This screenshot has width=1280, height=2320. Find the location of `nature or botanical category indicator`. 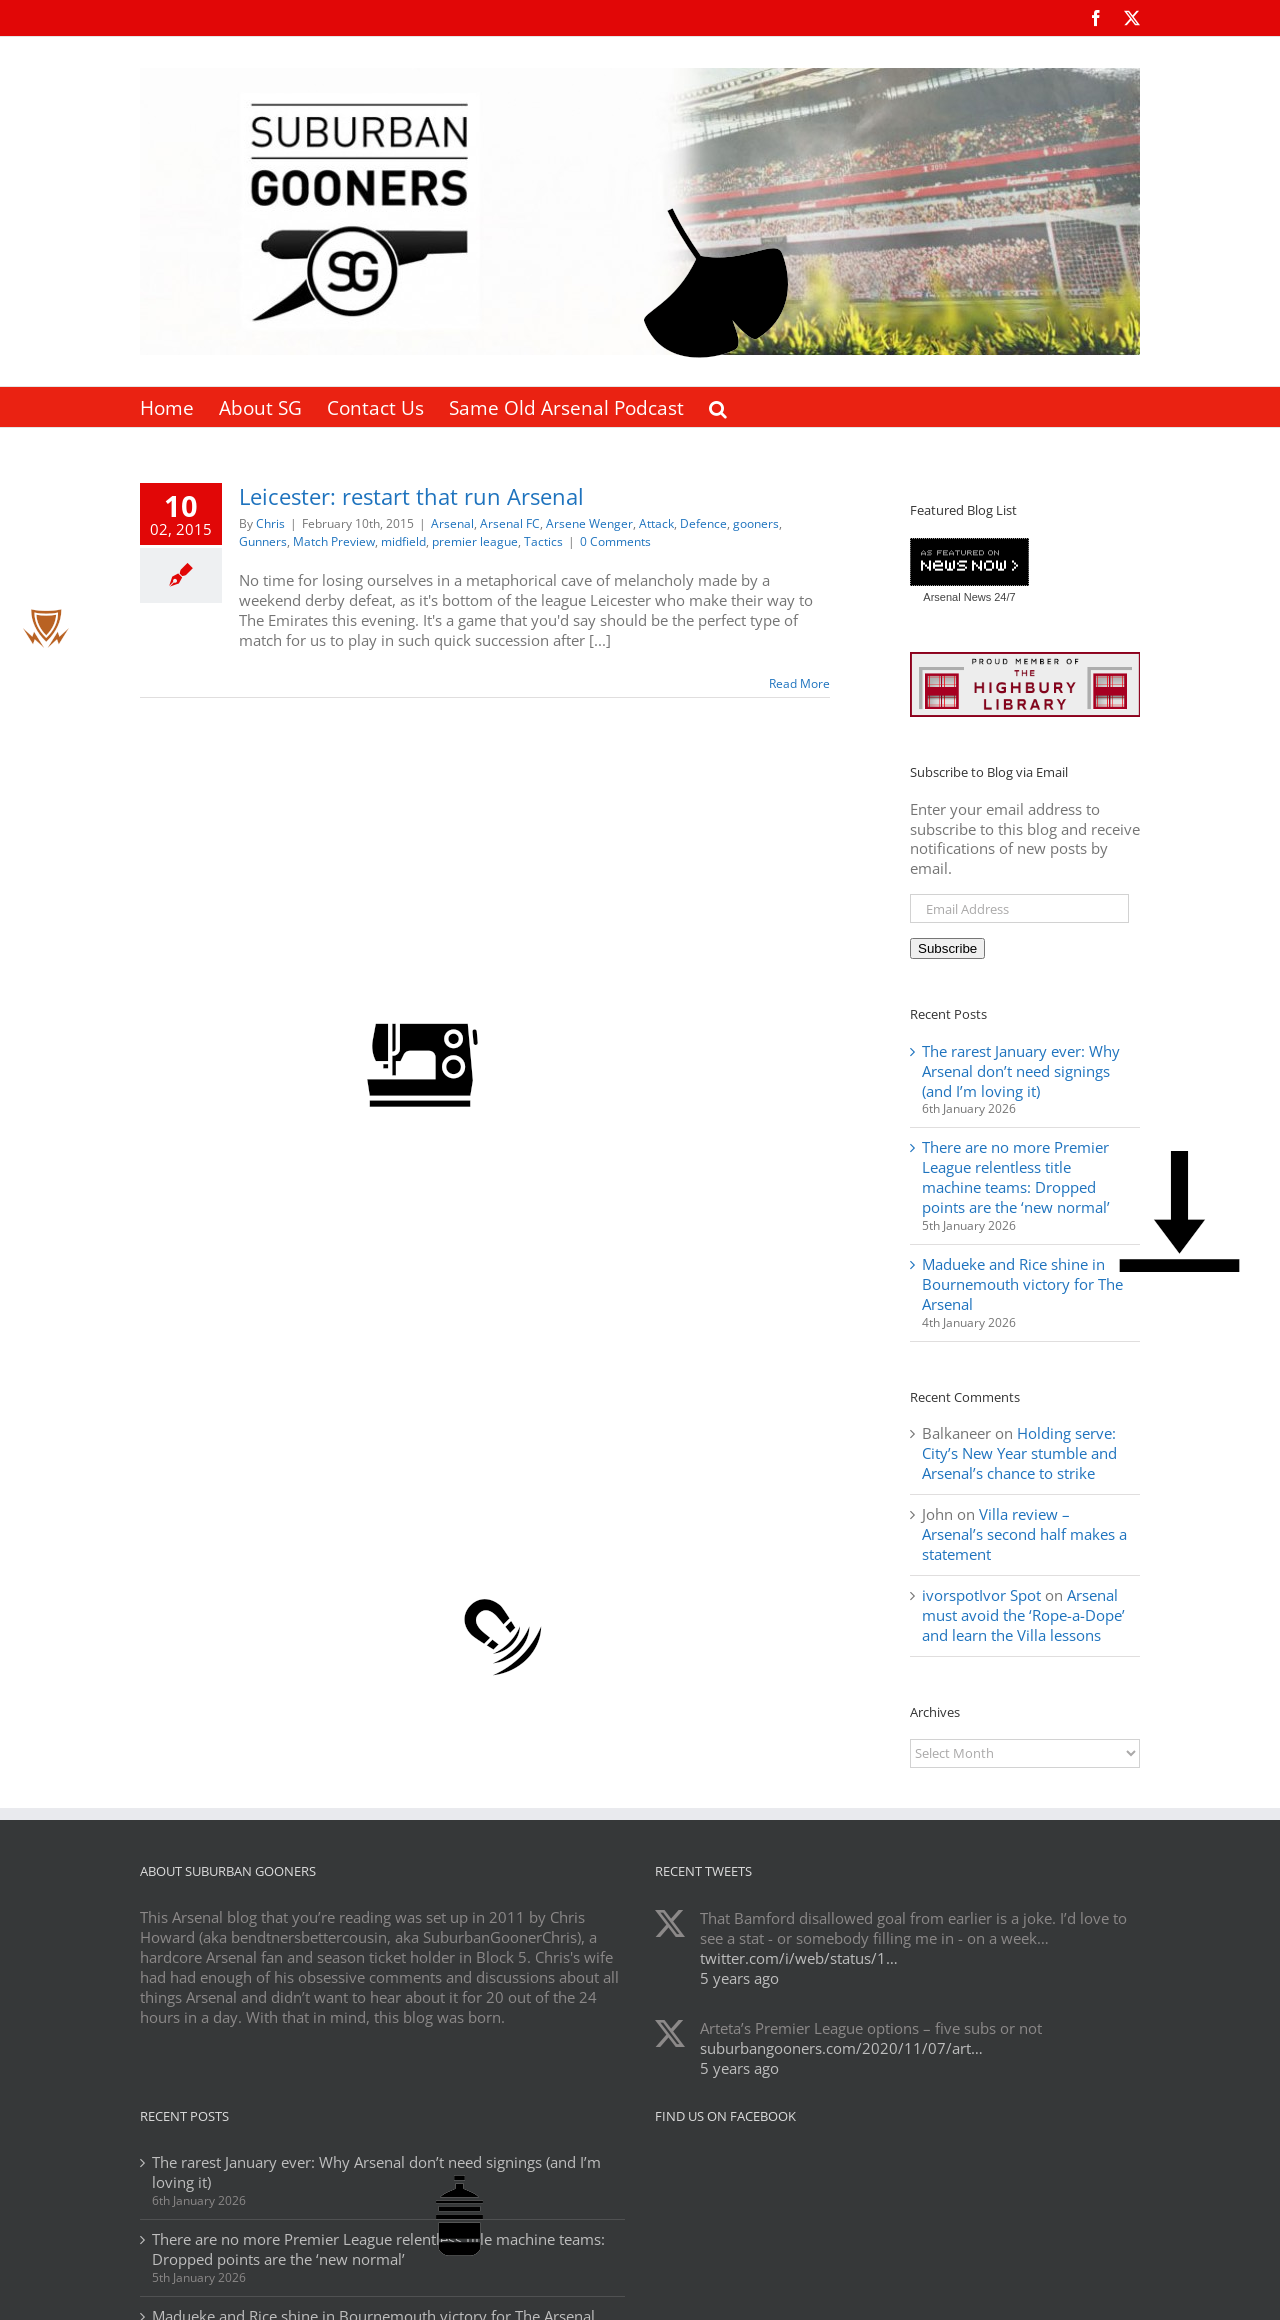

nature or botanical category indicator is located at coordinates (716, 283).